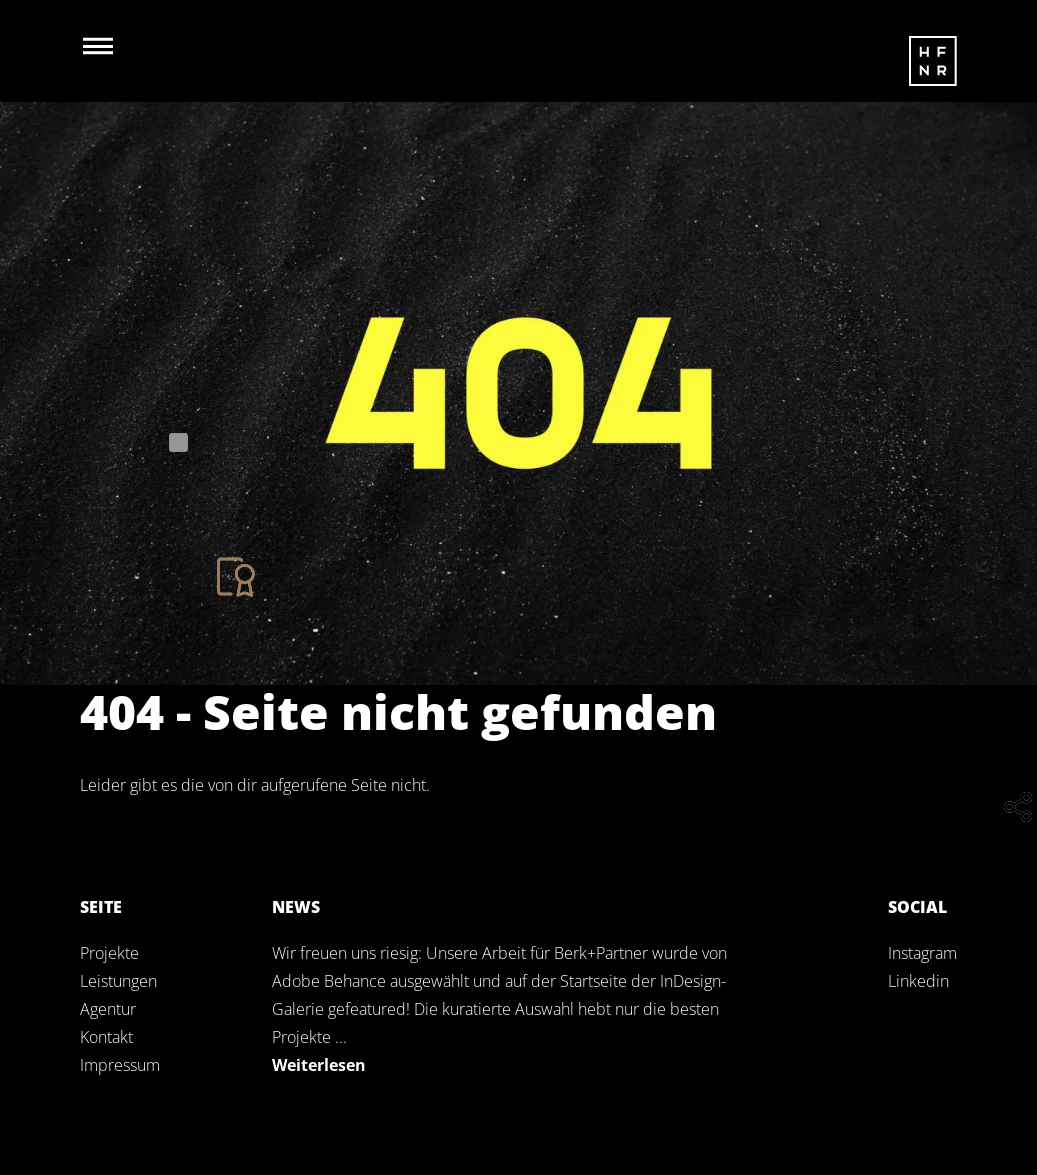 The image size is (1037, 1175). I want to click on share content to other apps or platforms, so click(1019, 807).